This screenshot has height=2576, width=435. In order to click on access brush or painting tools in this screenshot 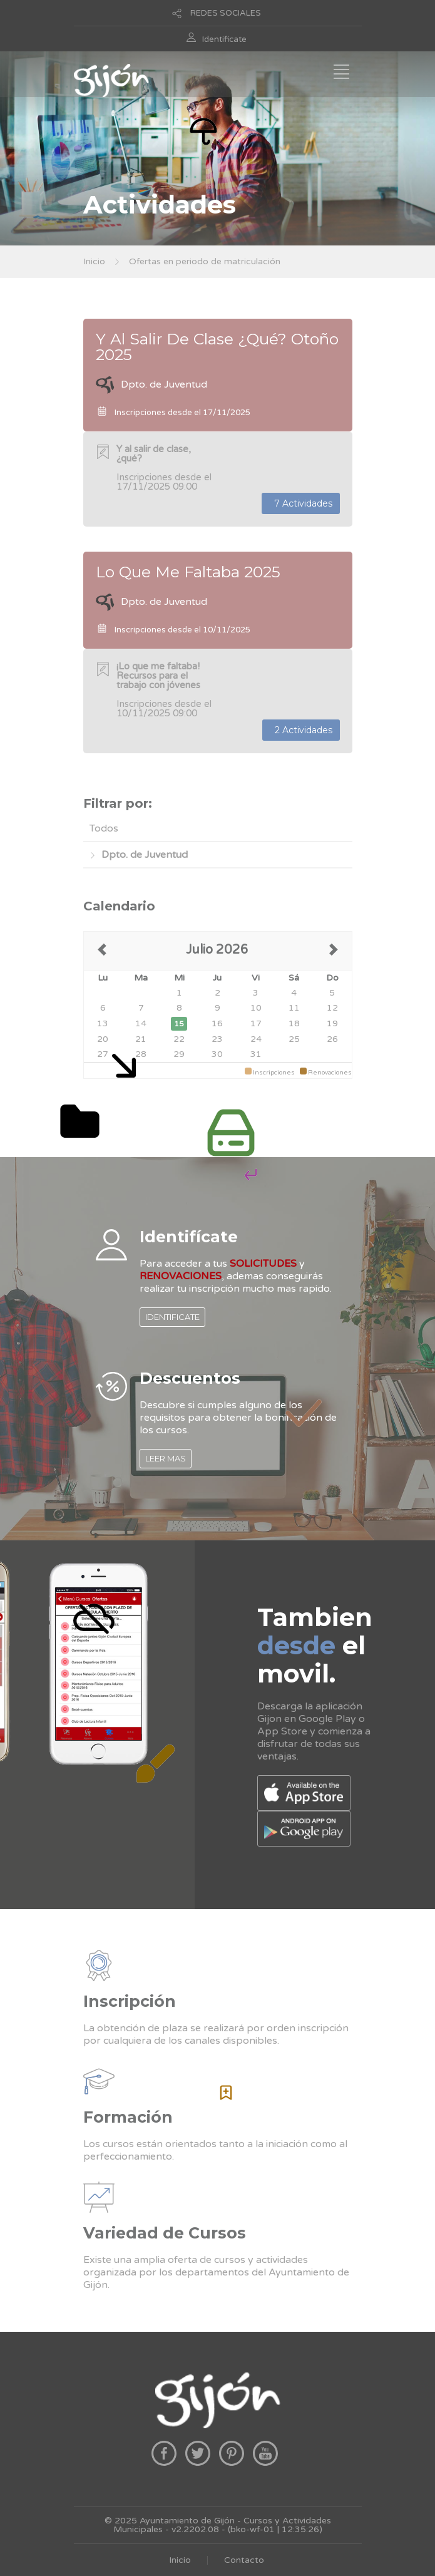, I will do `click(155, 1763)`.